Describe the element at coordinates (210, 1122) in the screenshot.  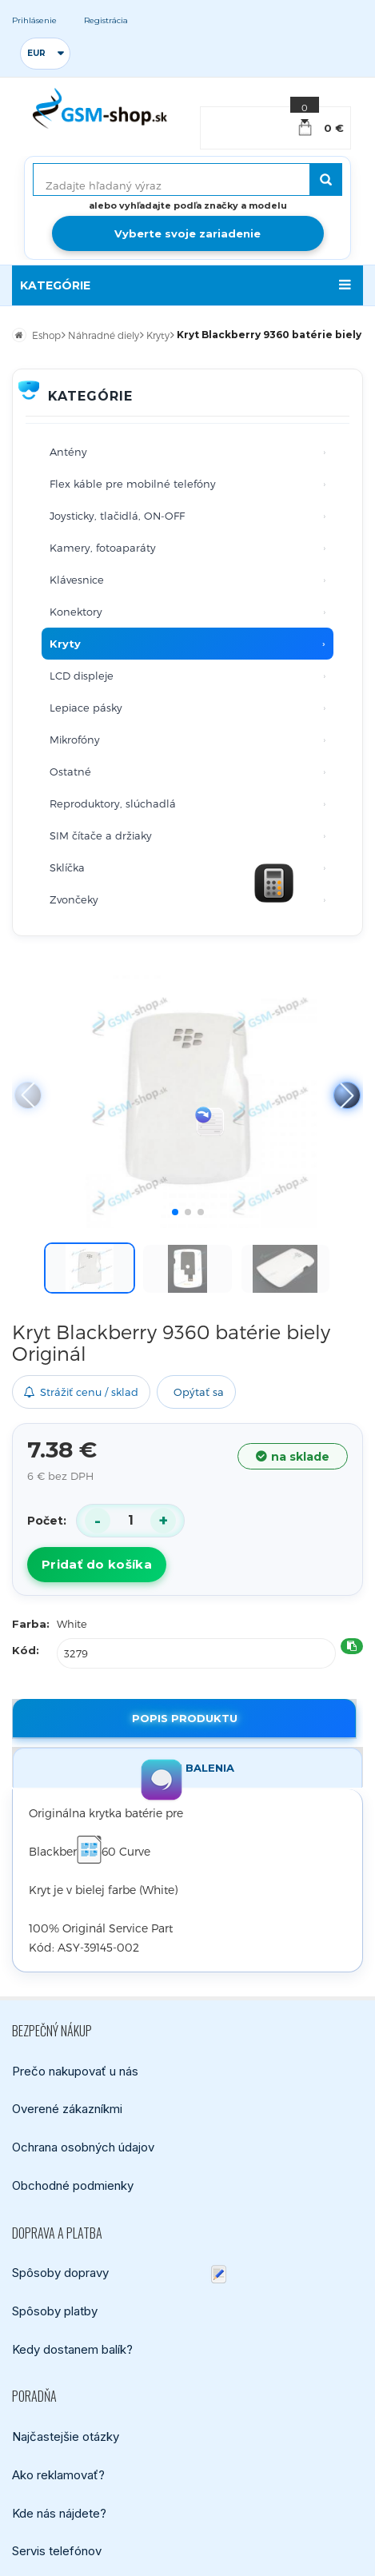
I see `open quickchar character picker app` at that location.